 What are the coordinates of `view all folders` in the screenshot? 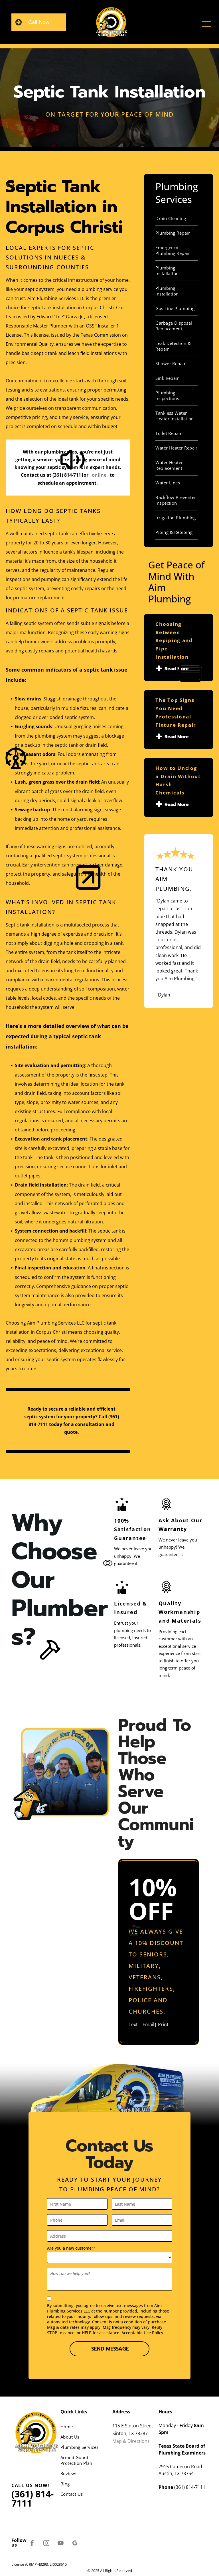 It's located at (135, 1930).